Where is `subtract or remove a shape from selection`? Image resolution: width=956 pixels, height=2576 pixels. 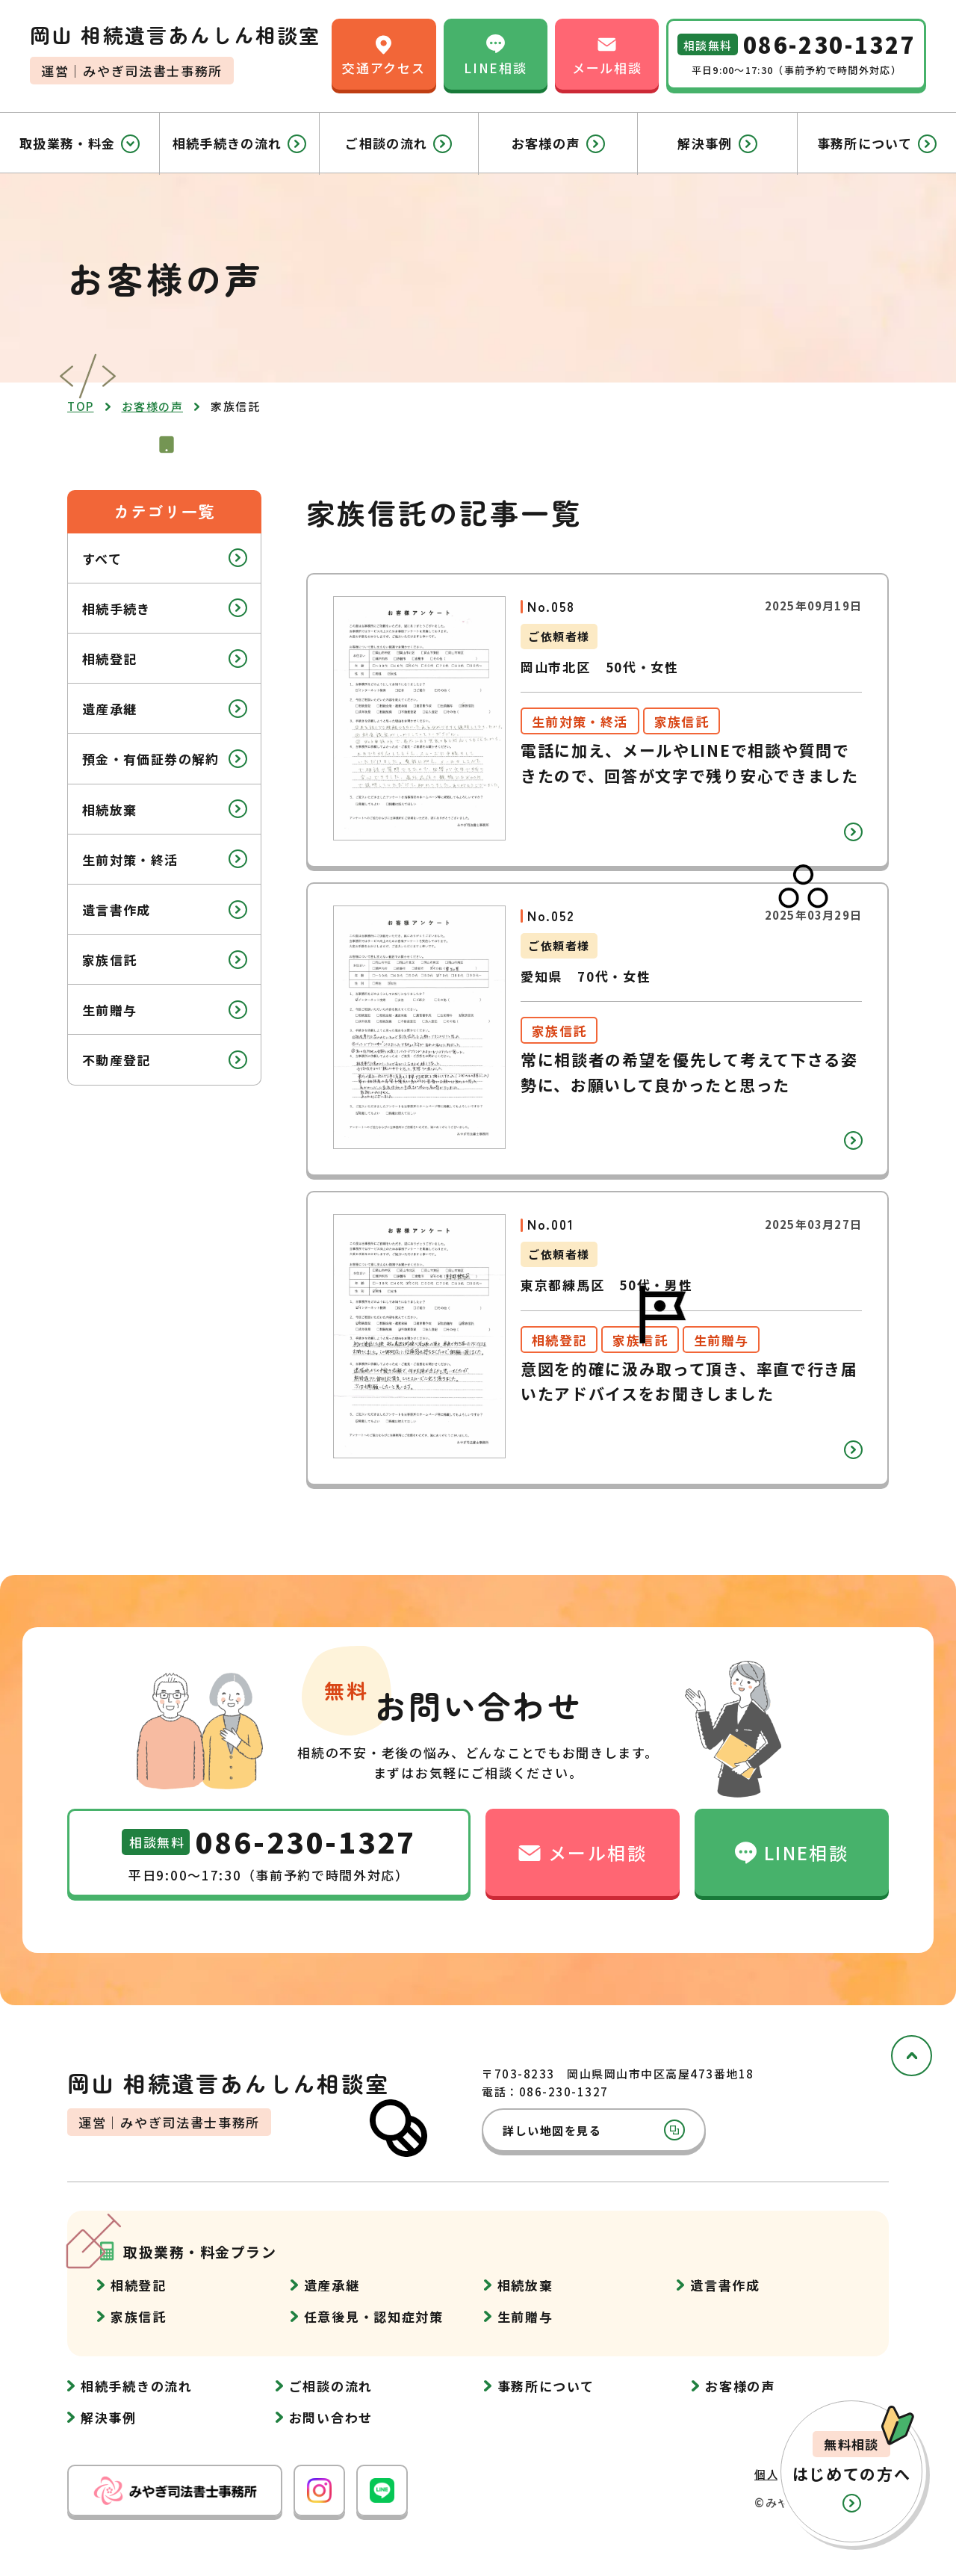
subtract or remove a shape from selection is located at coordinates (398, 2128).